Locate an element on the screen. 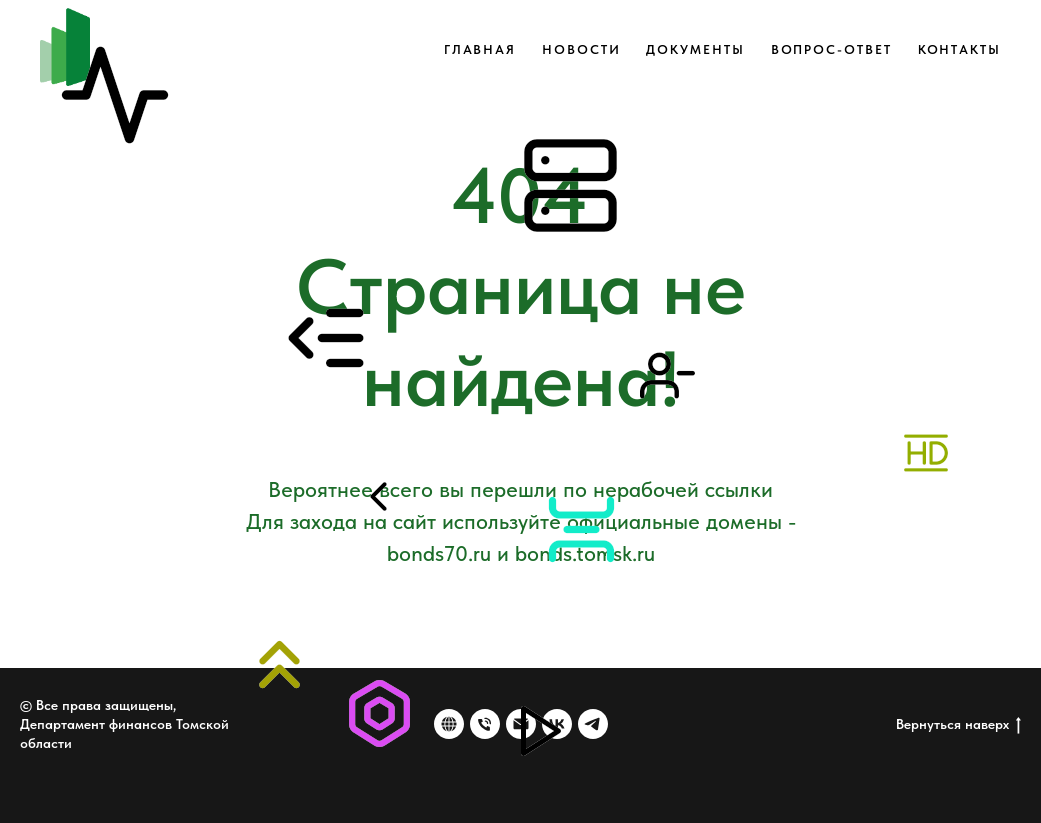  indicates high-definition video quality is located at coordinates (926, 453).